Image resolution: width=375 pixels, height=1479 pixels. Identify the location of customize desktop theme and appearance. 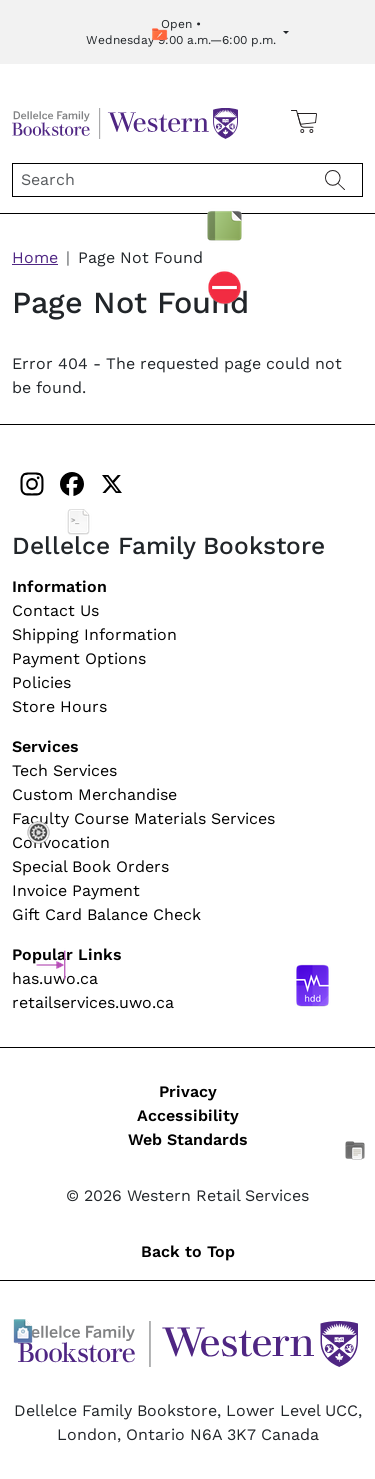
(224, 224).